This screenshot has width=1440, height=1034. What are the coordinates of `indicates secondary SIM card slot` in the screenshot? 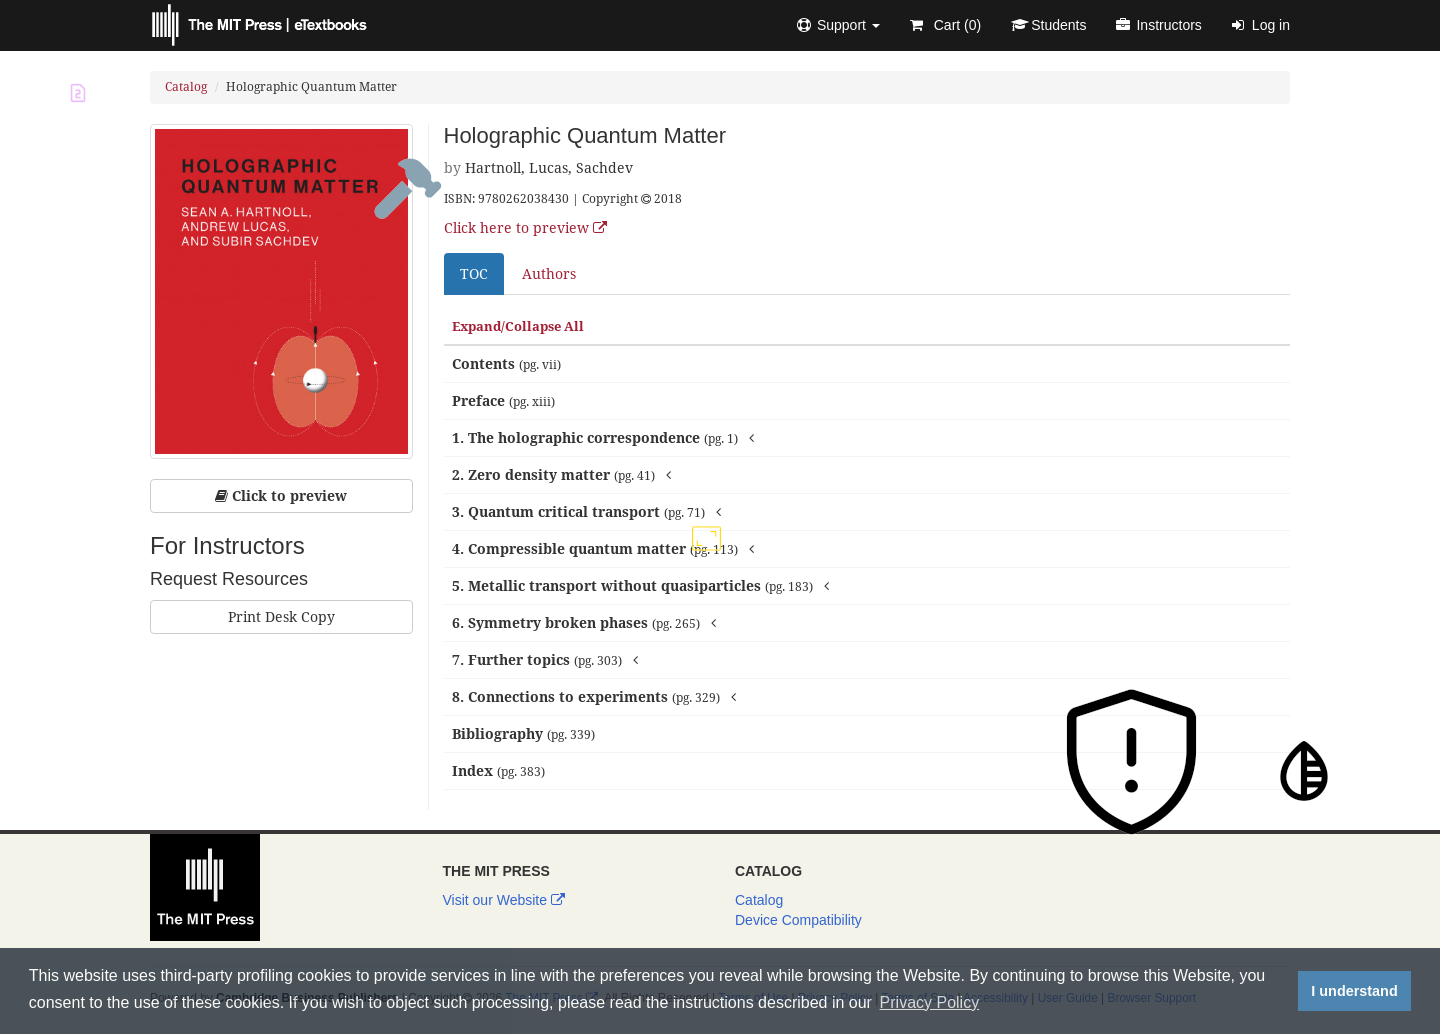 It's located at (78, 93).